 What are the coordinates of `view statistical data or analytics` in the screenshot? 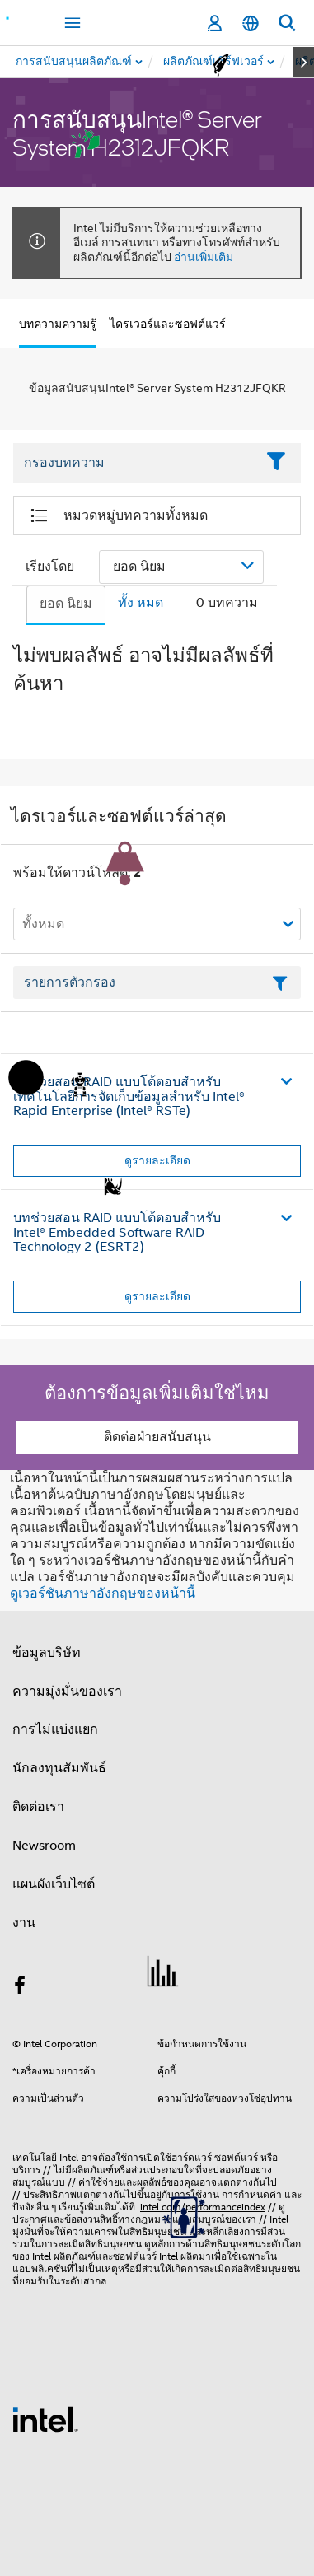 It's located at (162, 1971).